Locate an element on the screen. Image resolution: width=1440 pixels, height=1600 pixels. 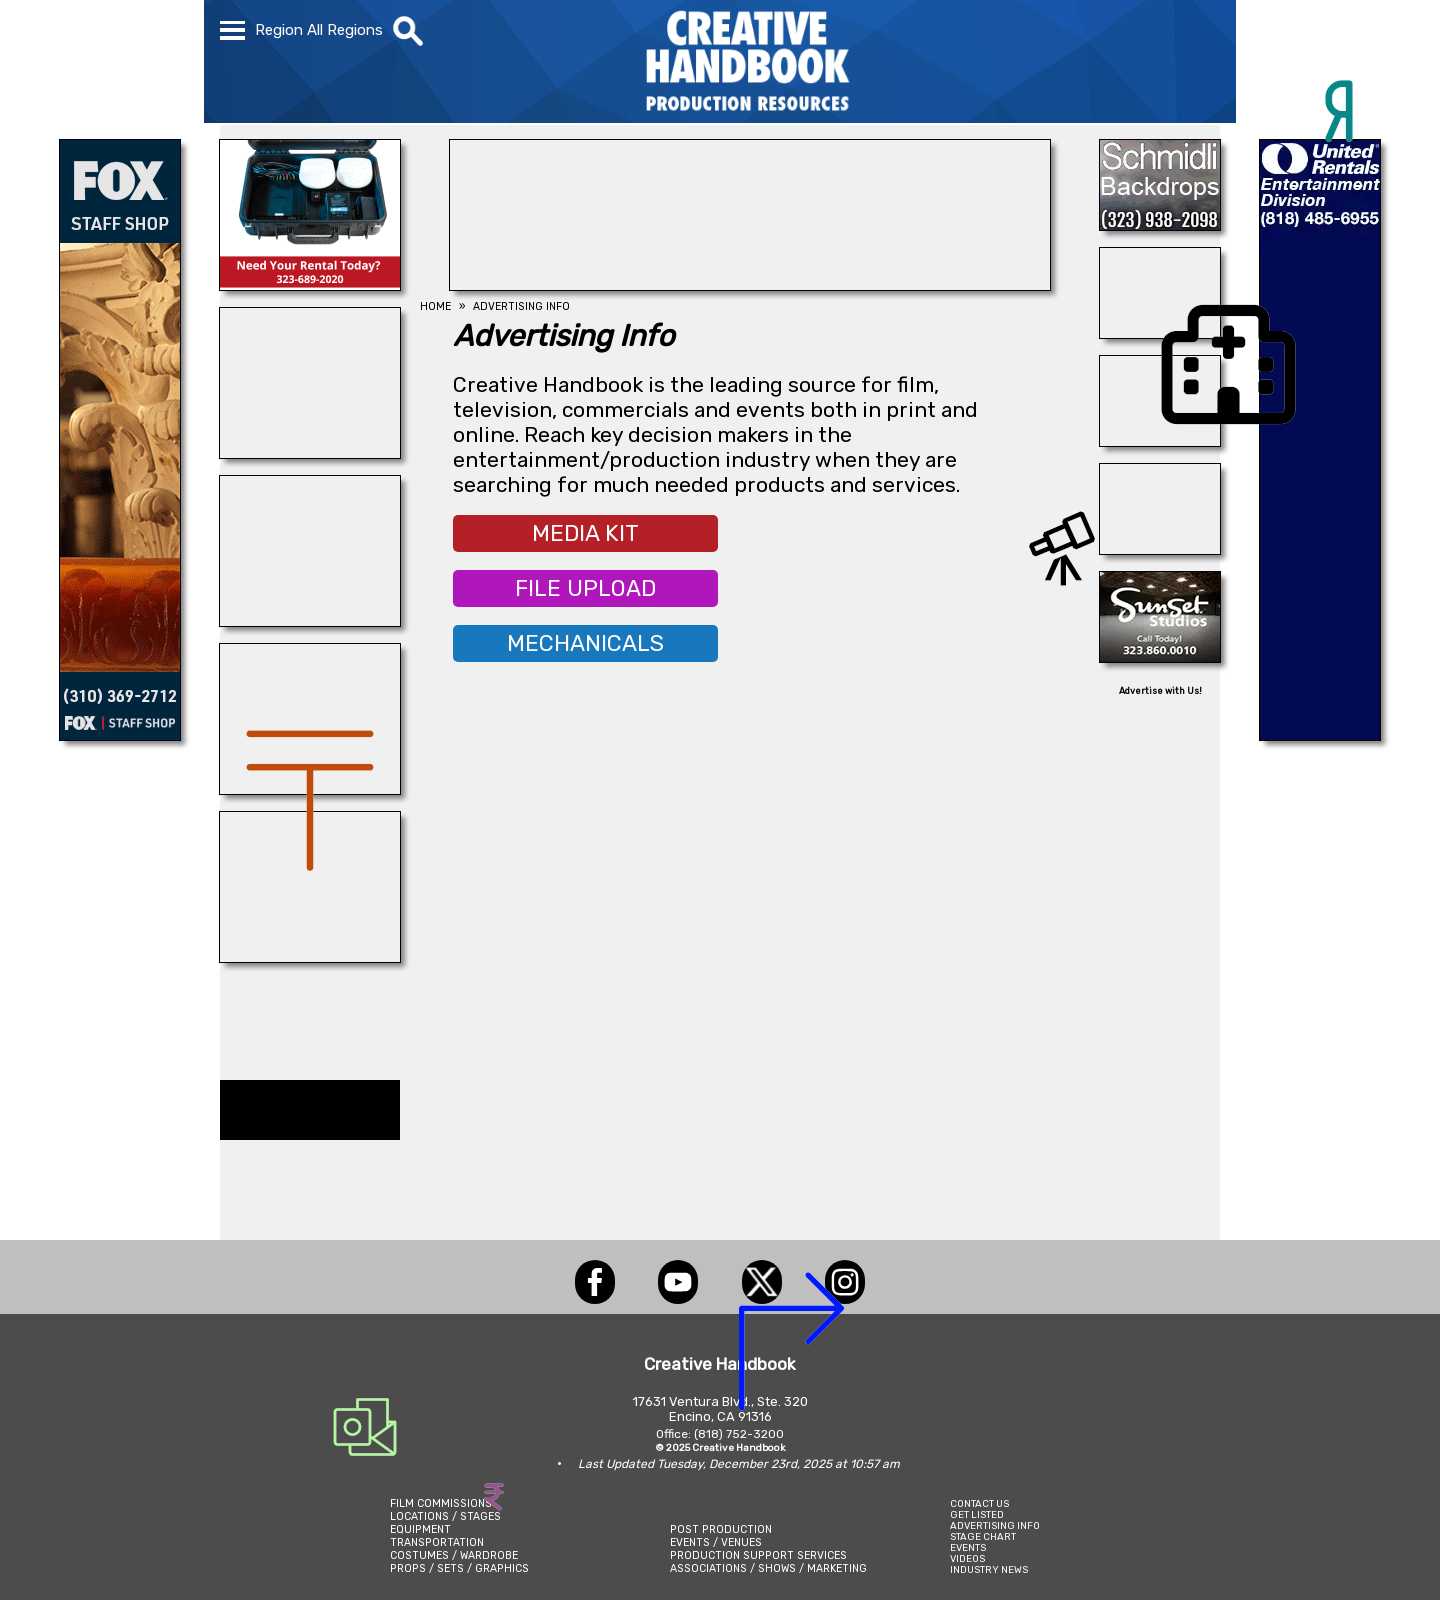
open microsoft outlook email is located at coordinates (365, 1427).